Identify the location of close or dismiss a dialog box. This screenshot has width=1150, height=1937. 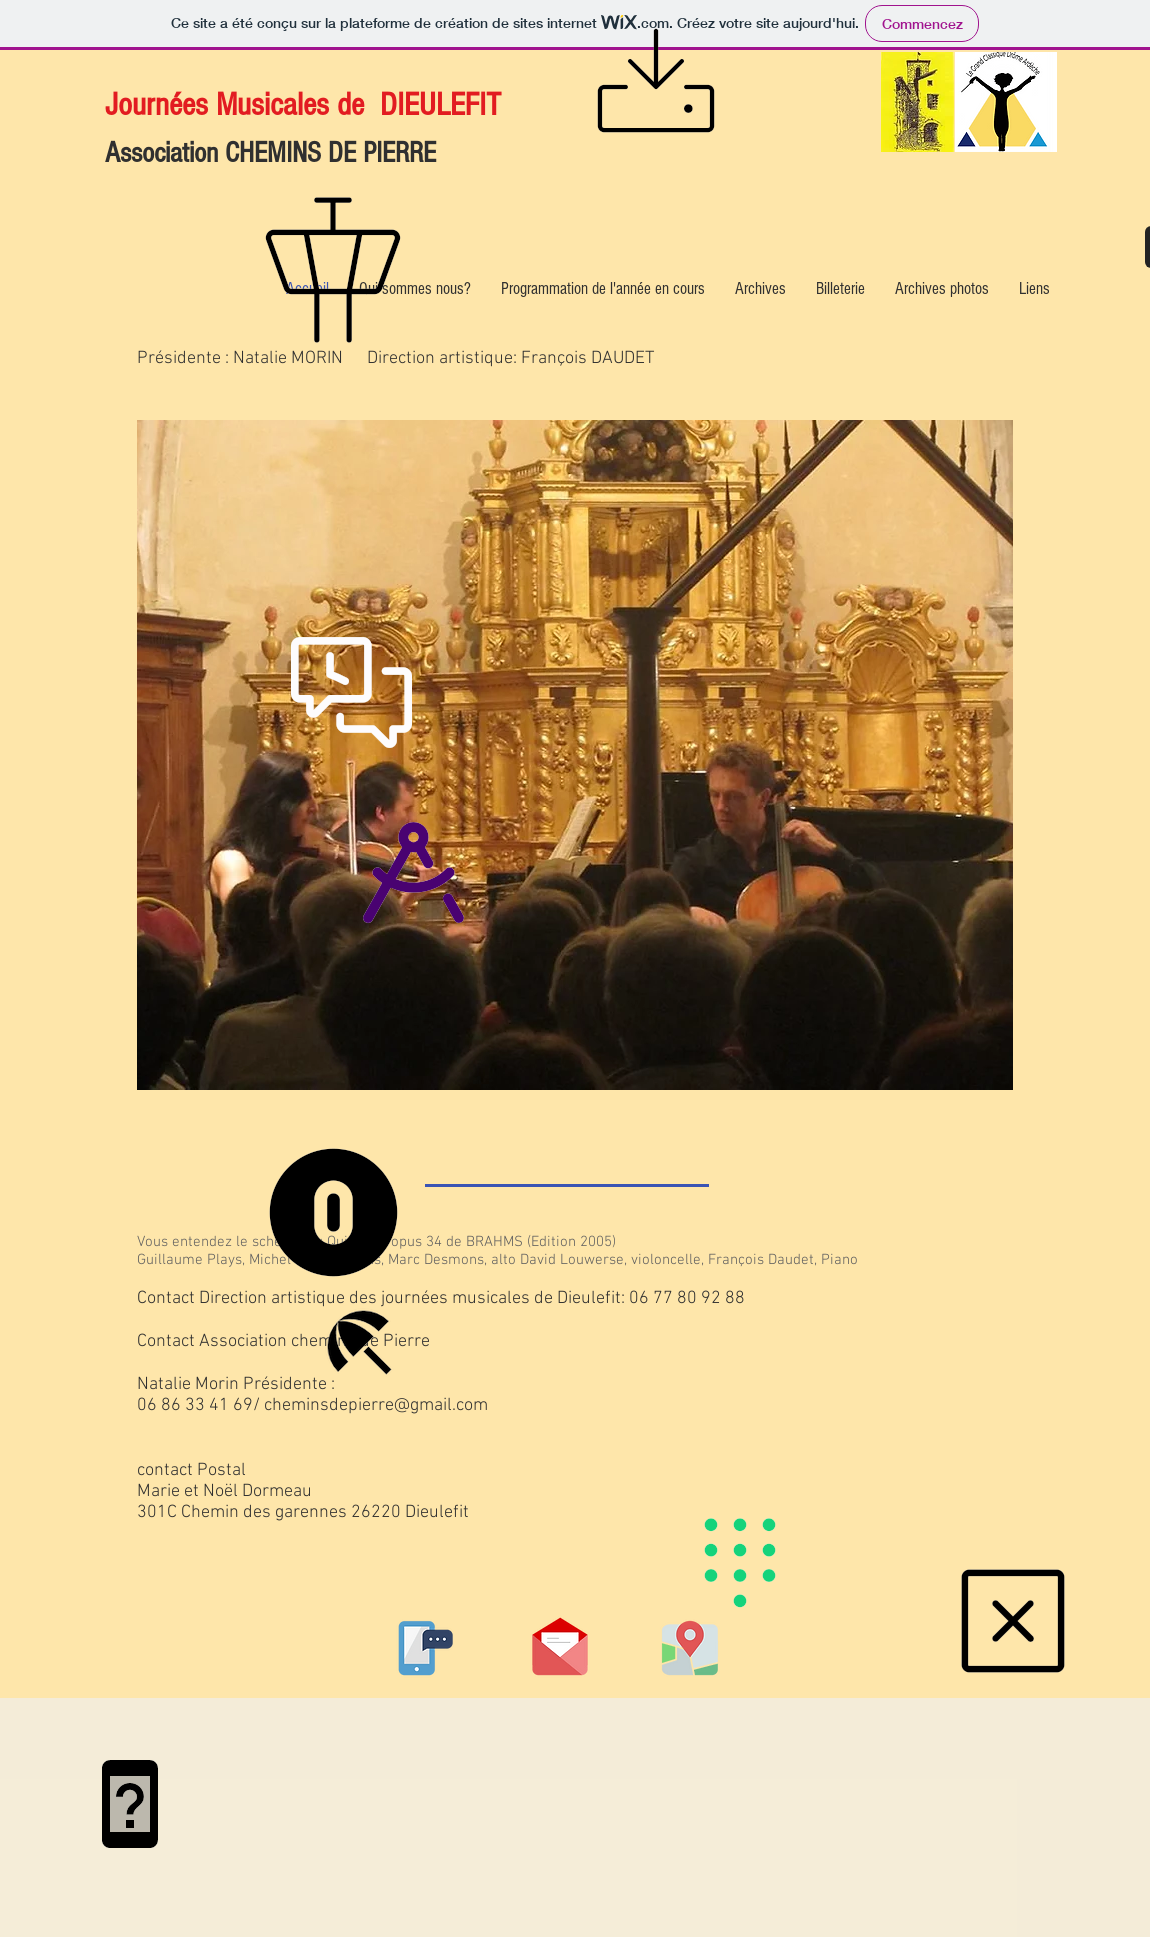
(1013, 1621).